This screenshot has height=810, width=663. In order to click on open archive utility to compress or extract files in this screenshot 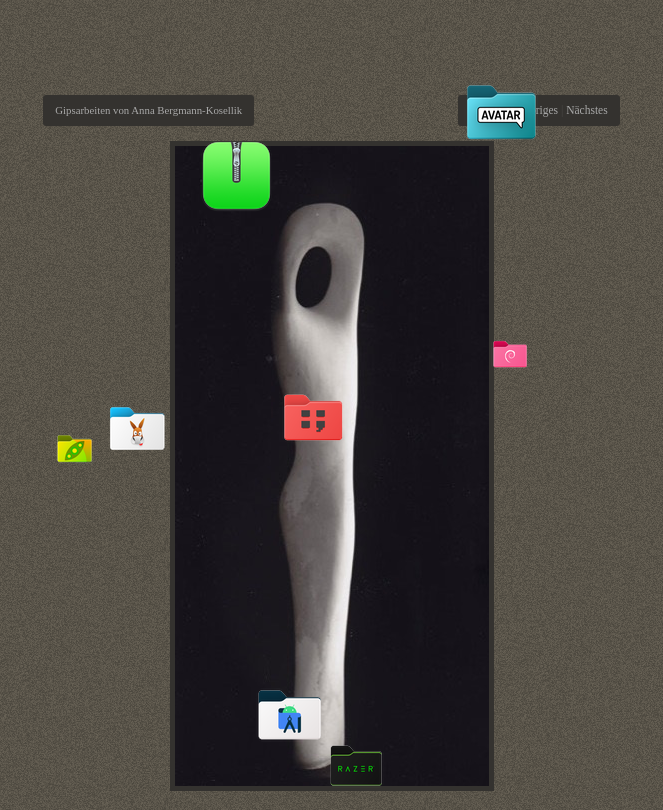, I will do `click(236, 175)`.